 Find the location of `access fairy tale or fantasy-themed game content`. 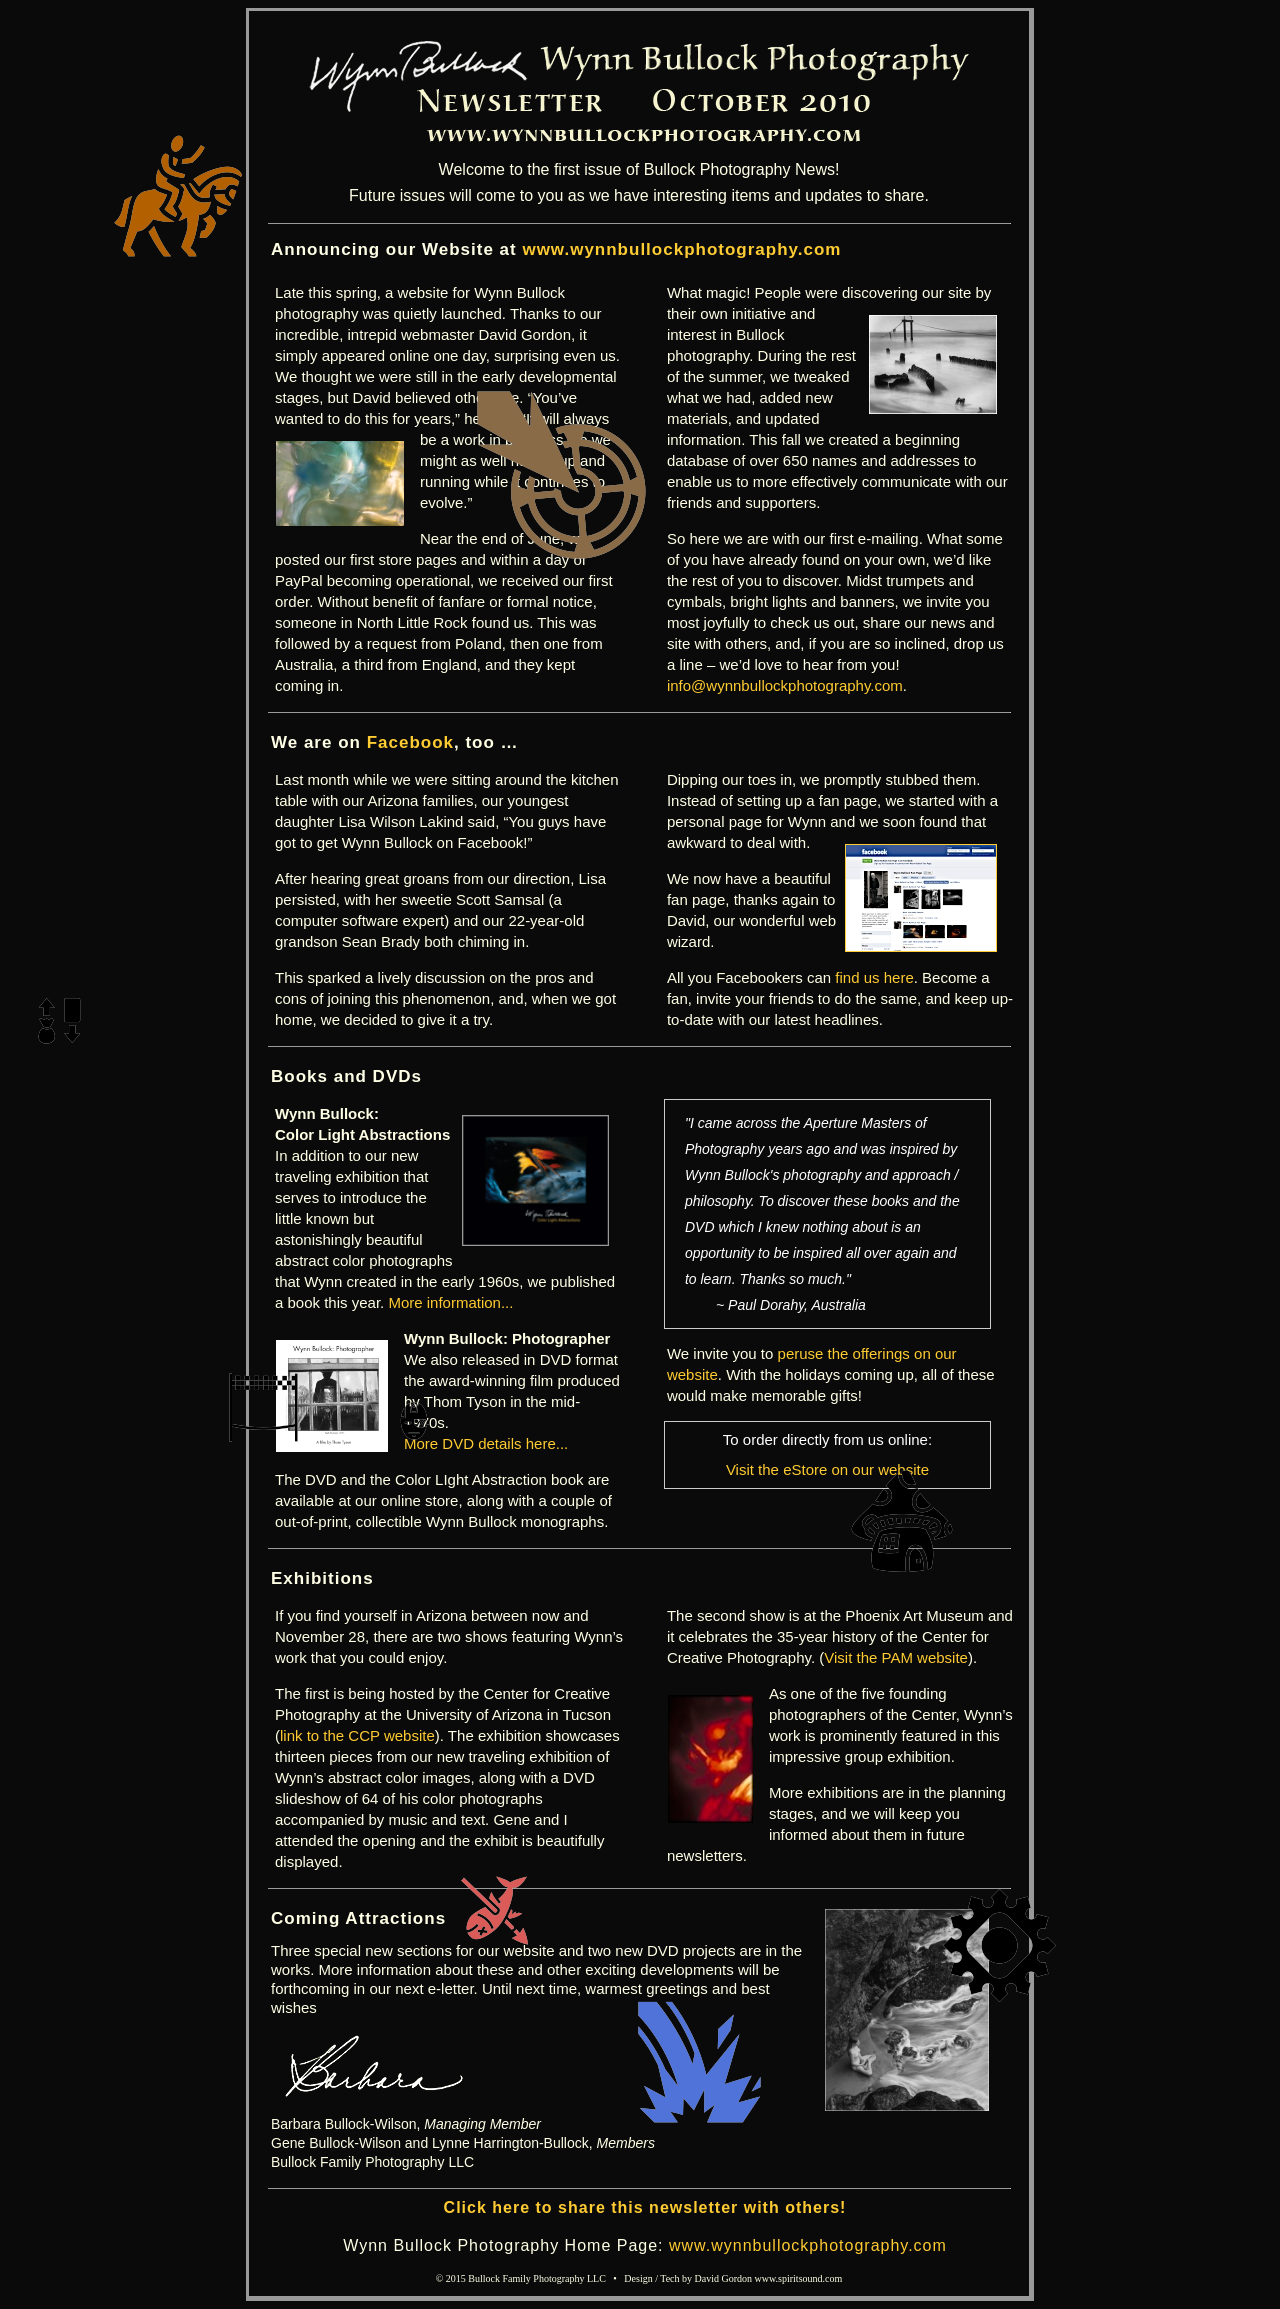

access fairy tale or fantasy-themed game content is located at coordinates (902, 1521).